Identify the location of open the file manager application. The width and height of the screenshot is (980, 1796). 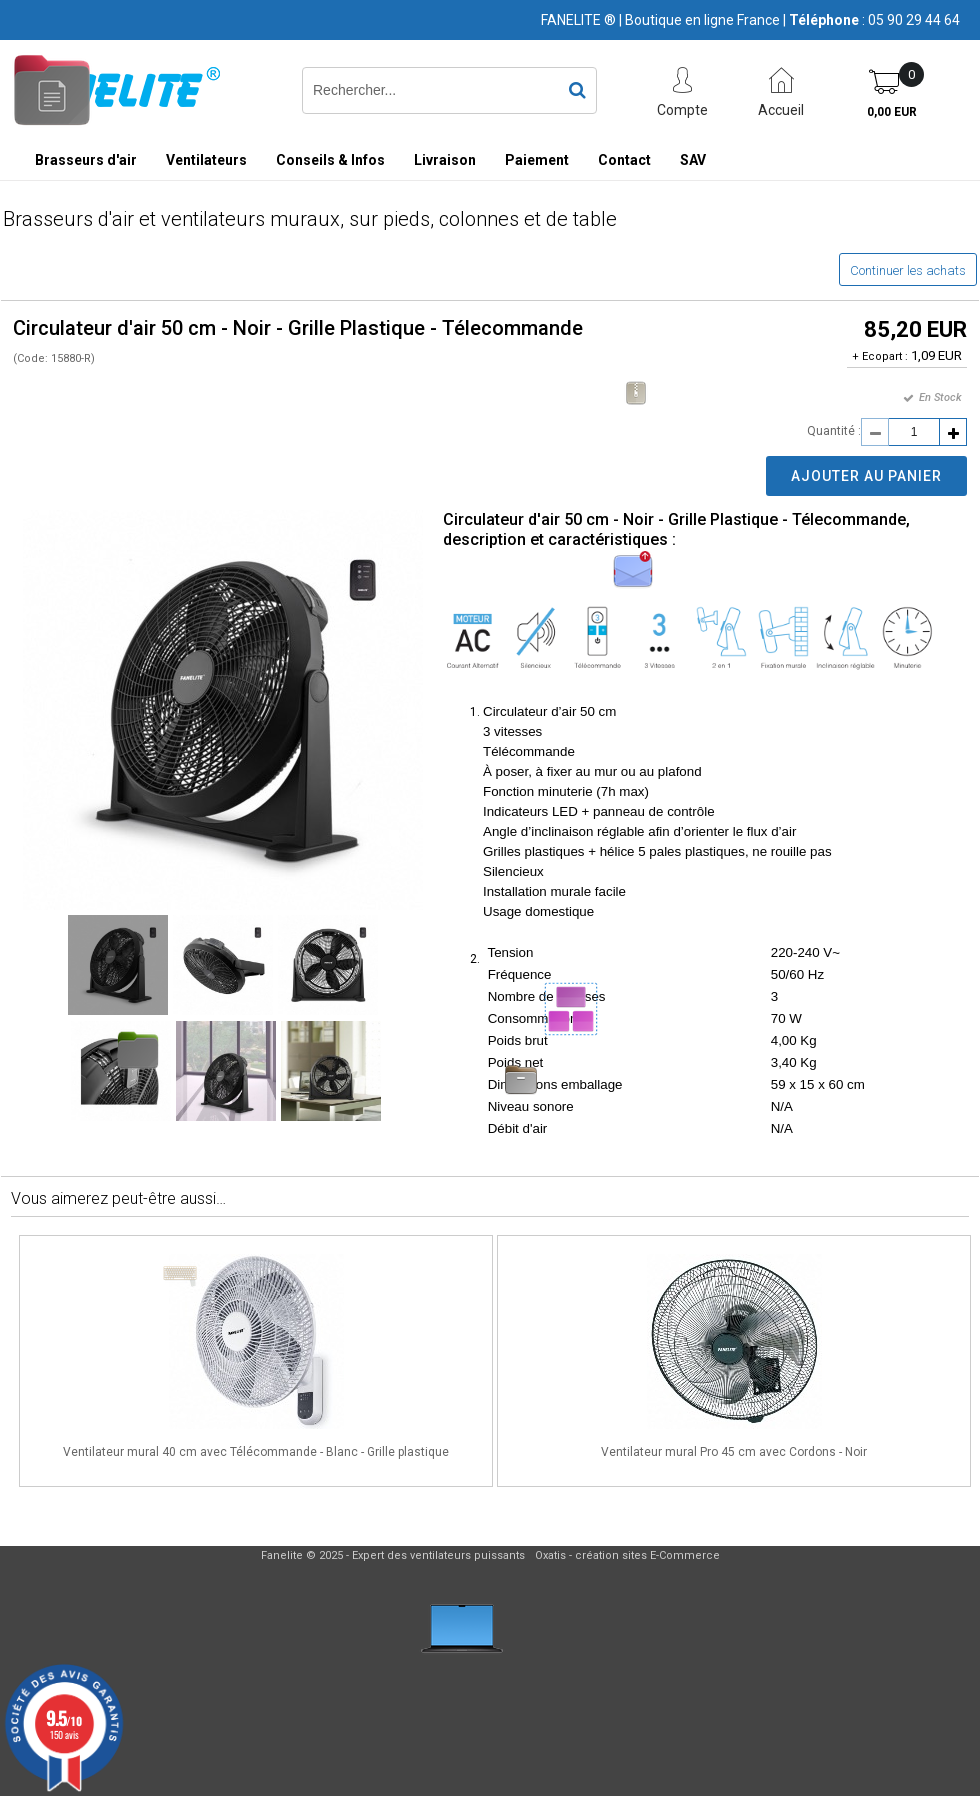
(521, 1079).